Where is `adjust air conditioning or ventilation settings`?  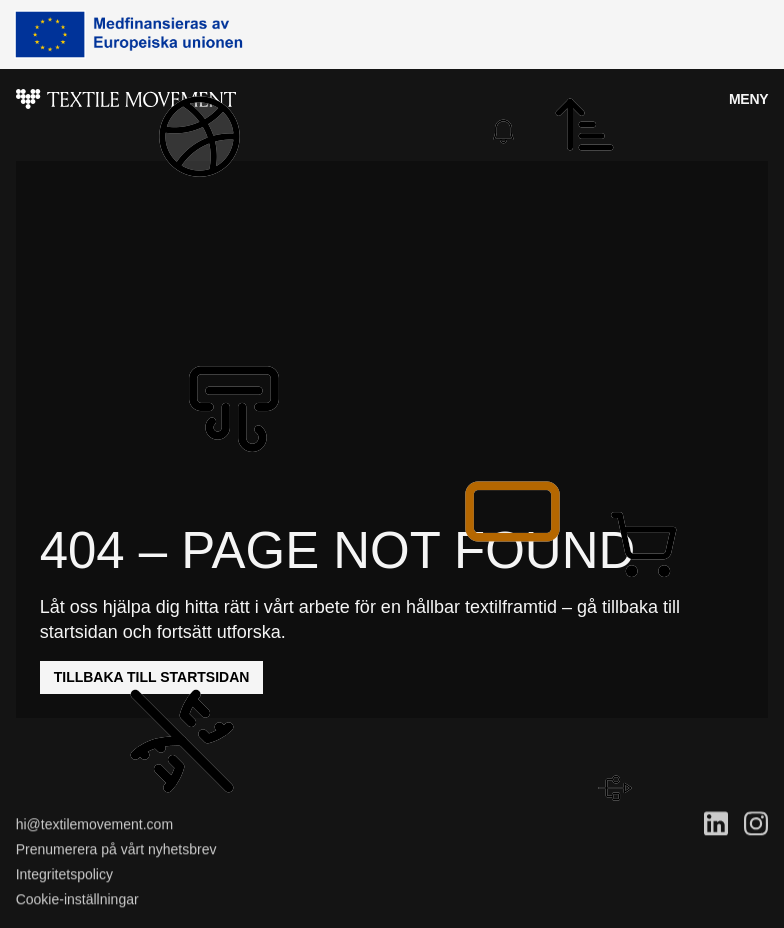
adjust air conditioning or ventilation settings is located at coordinates (234, 407).